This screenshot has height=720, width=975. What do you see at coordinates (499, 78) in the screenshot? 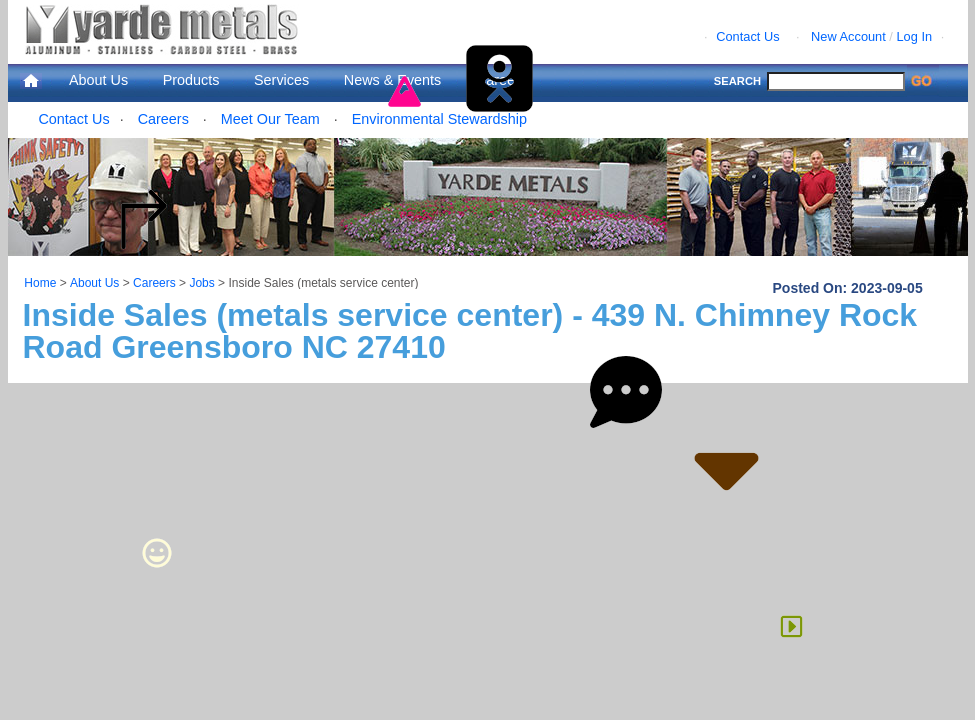
I see `open odnoklassniki social network app` at bounding box center [499, 78].